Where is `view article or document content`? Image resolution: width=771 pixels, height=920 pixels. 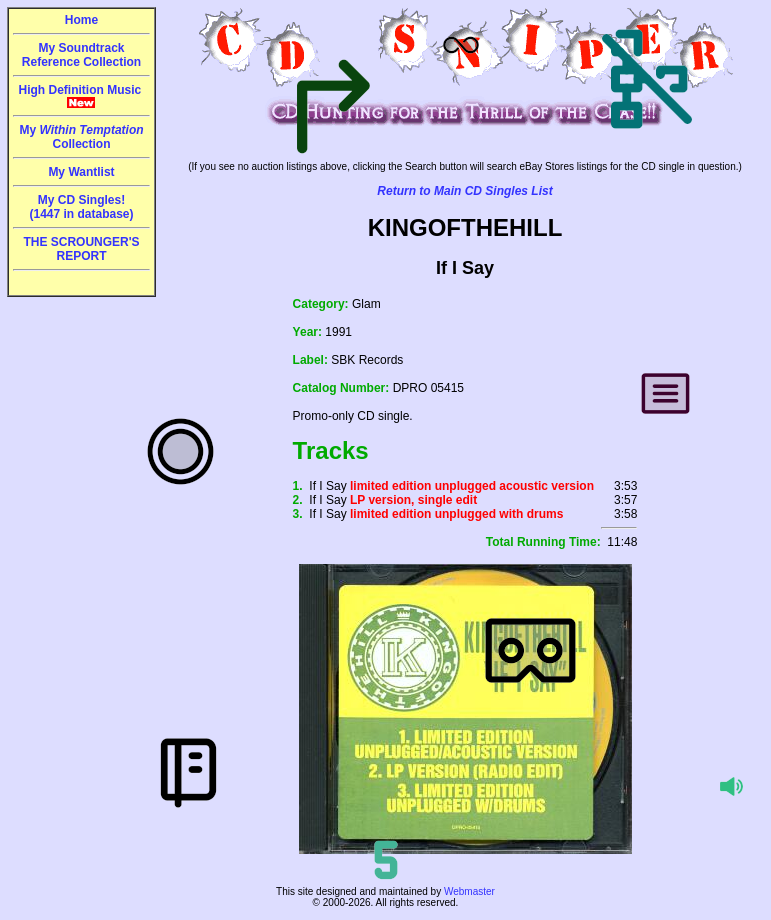 view article or document content is located at coordinates (665, 393).